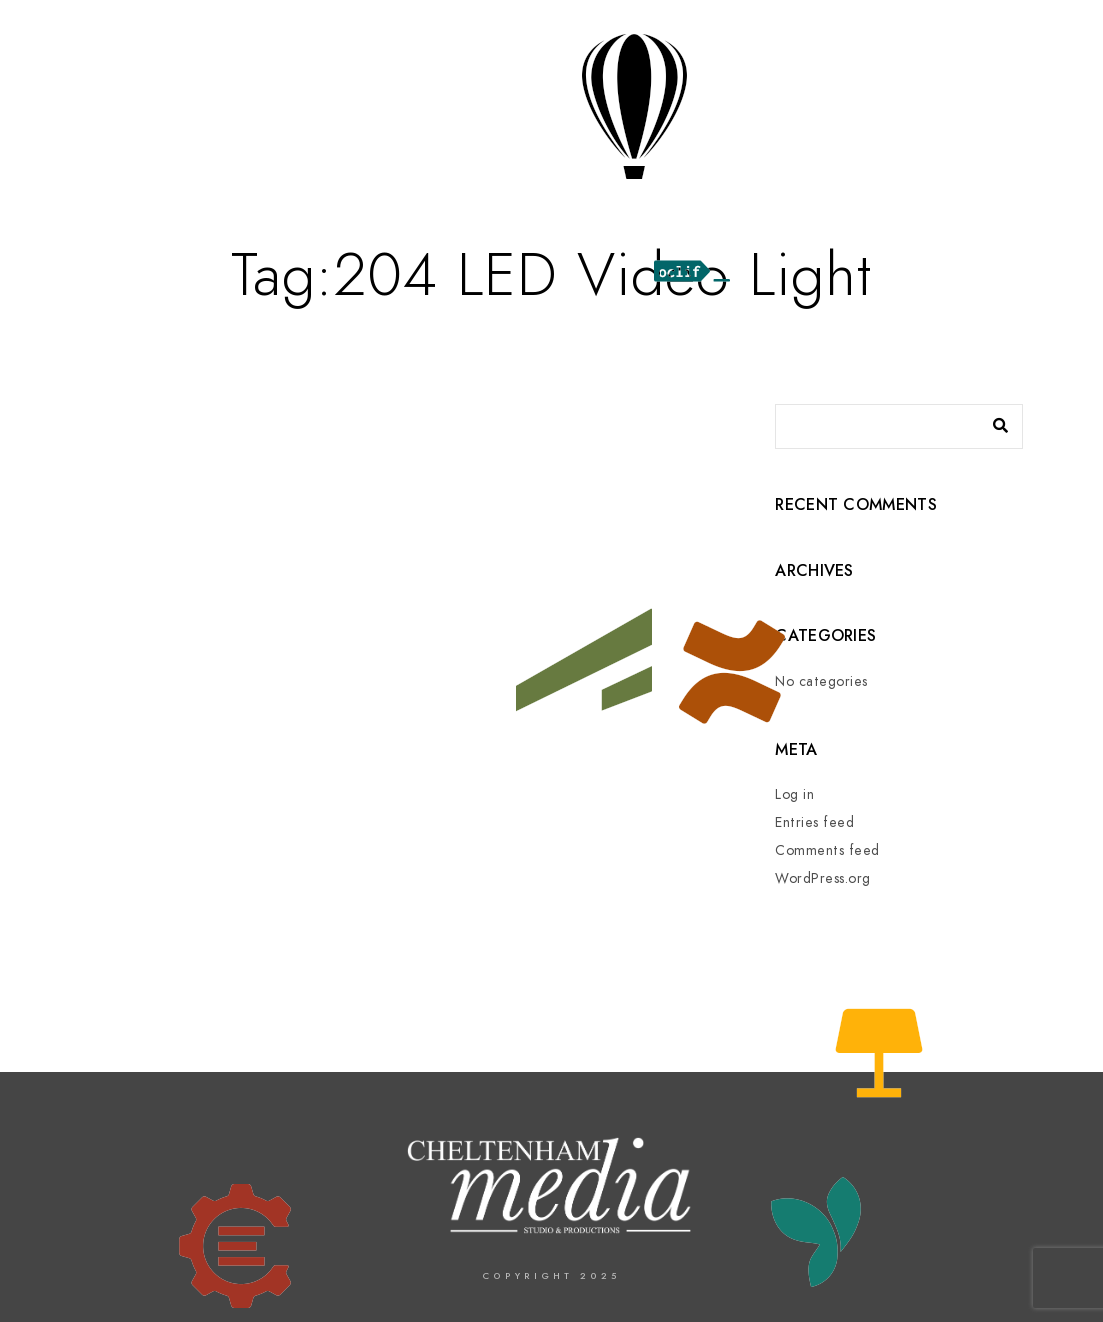 Image resolution: width=1103 pixels, height=1322 pixels. What do you see at coordinates (235, 1246) in the screenshot?
I see `open compiler explorer tool` at bounding box center [235, 1246].